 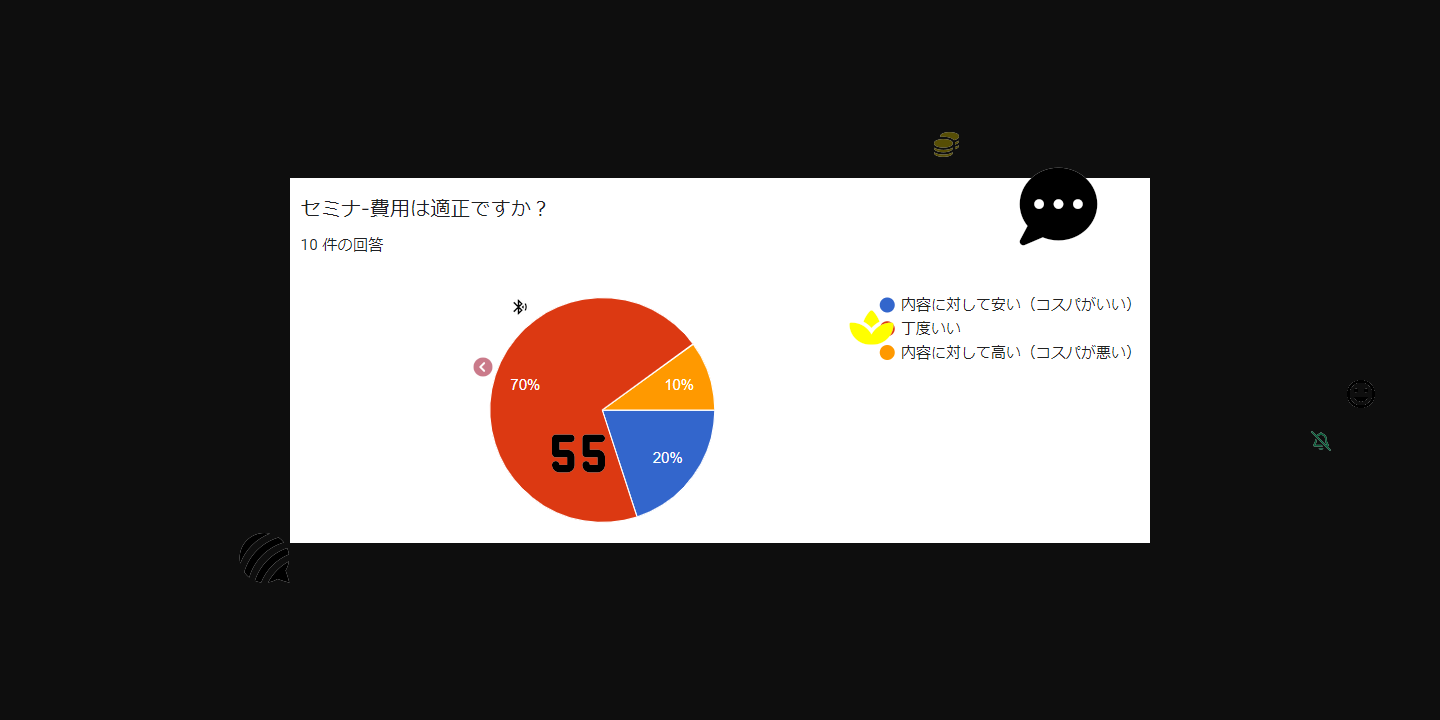 I want to click on access spa or wellness features, so click(x=871, y=327).